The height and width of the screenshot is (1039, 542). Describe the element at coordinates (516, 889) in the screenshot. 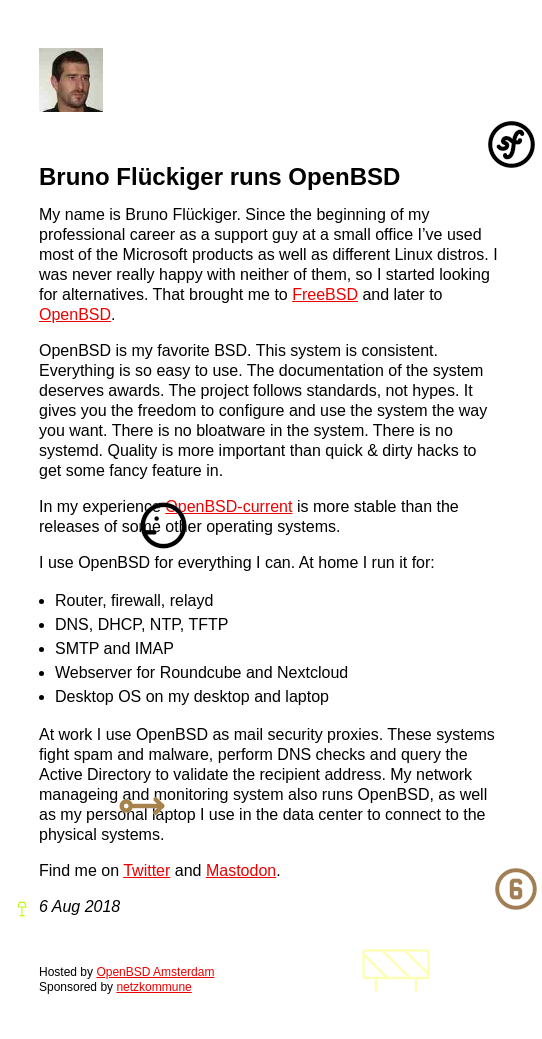

I see `indicates step 6 in a multi-step process` at that location.